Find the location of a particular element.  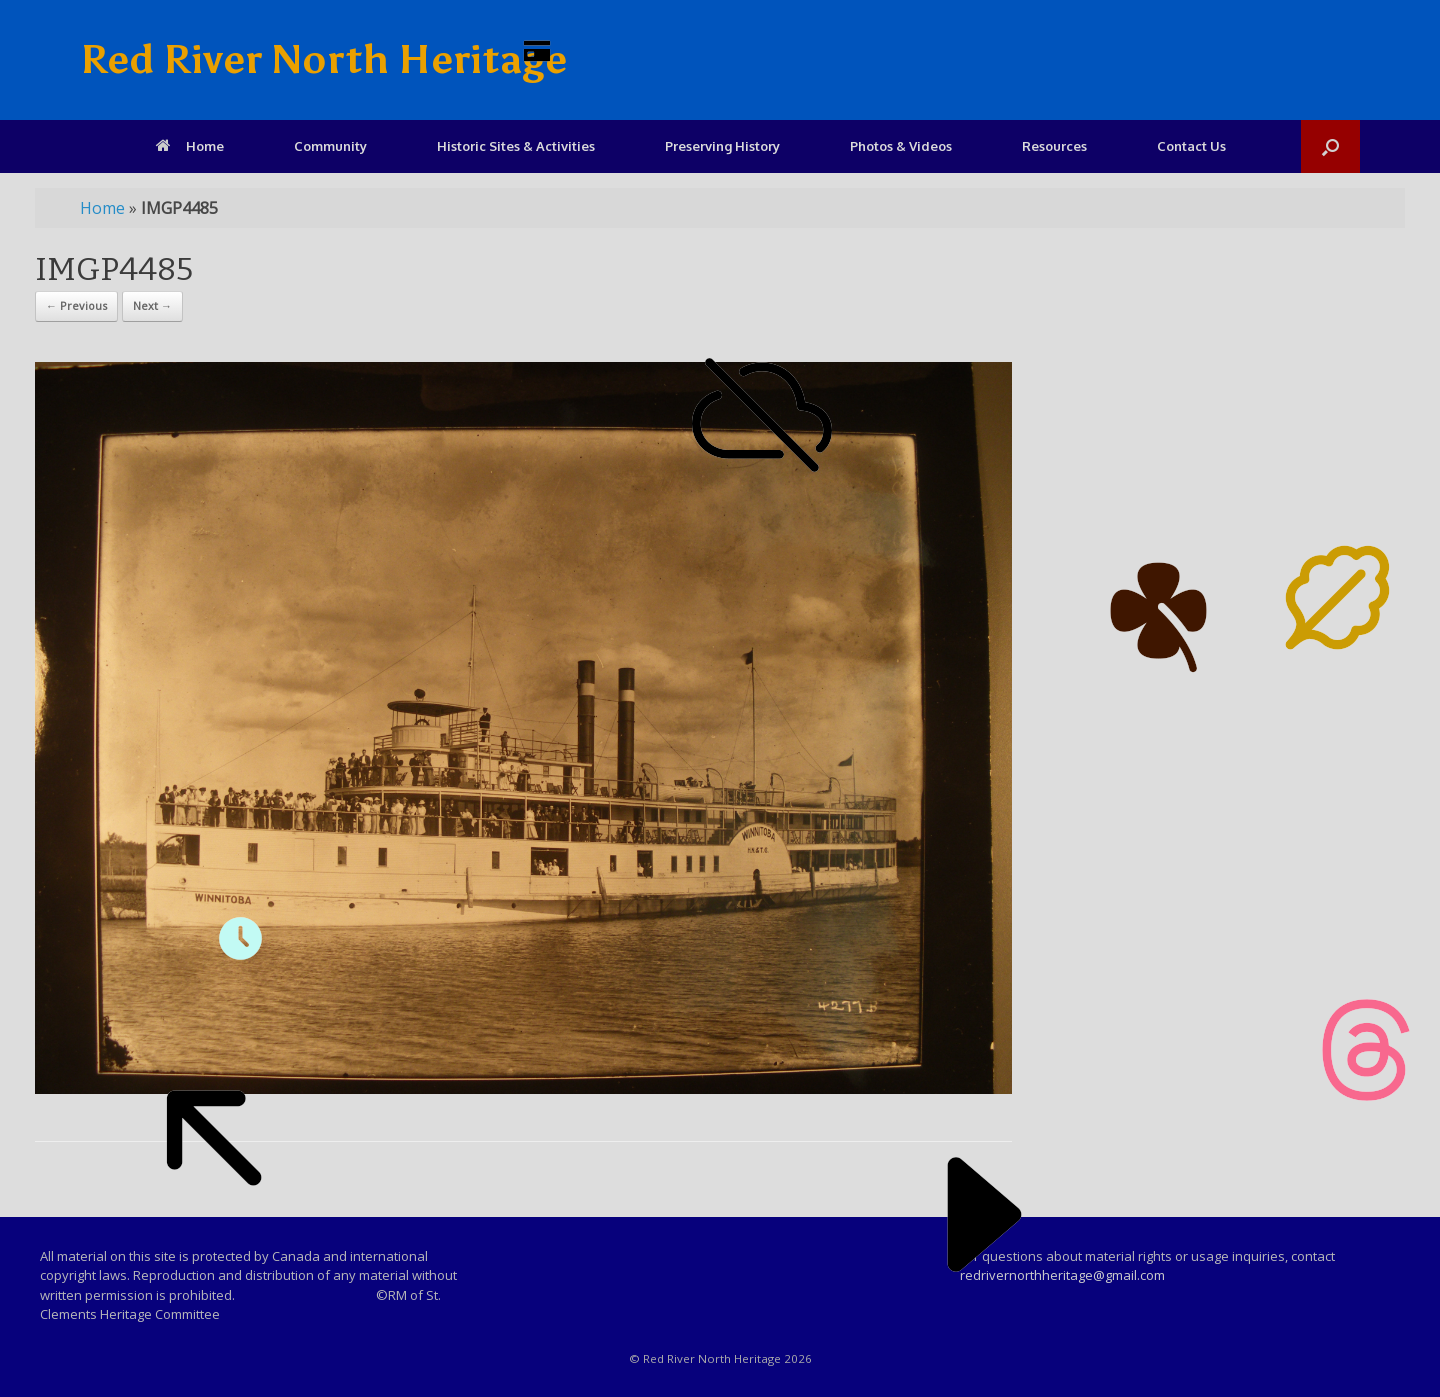

indicates a lucky or bonus reward is located at coordinates (1158, 614).